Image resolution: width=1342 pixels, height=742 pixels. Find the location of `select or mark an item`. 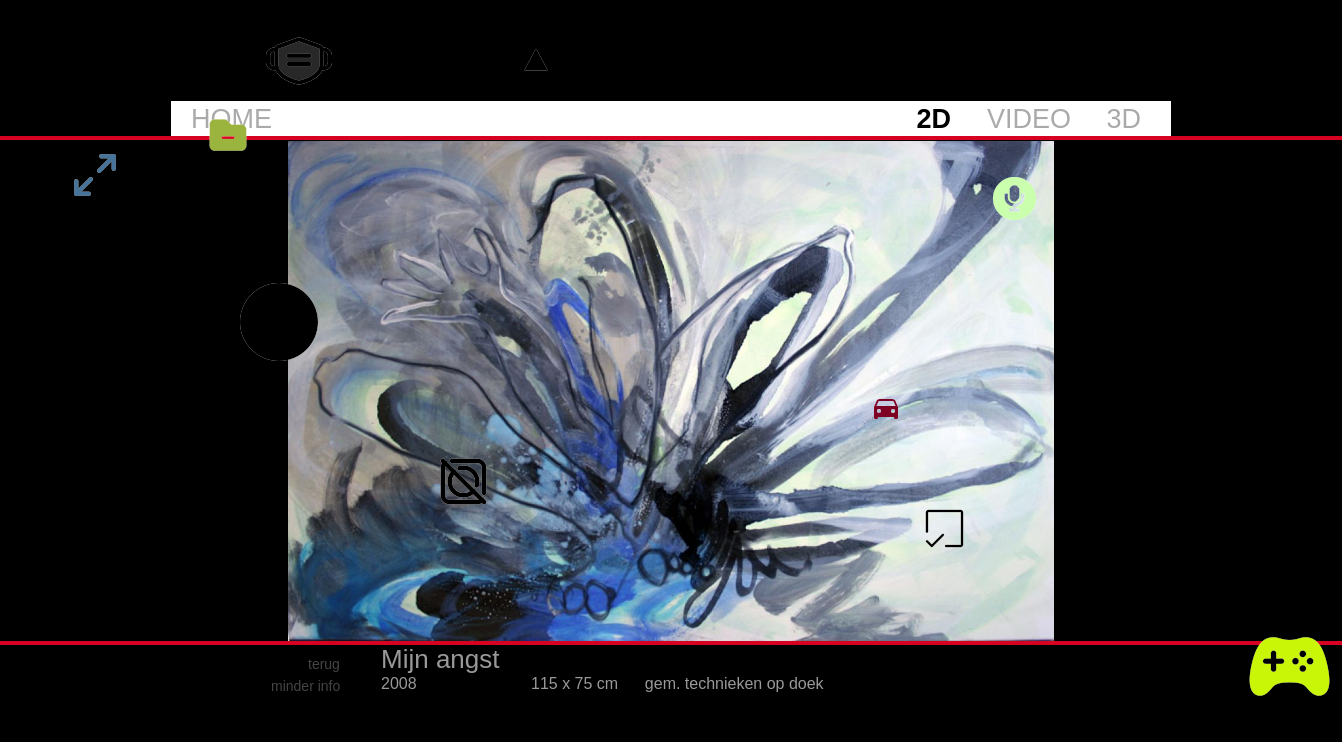

select or mark an item is located at coordinates (279, 322).